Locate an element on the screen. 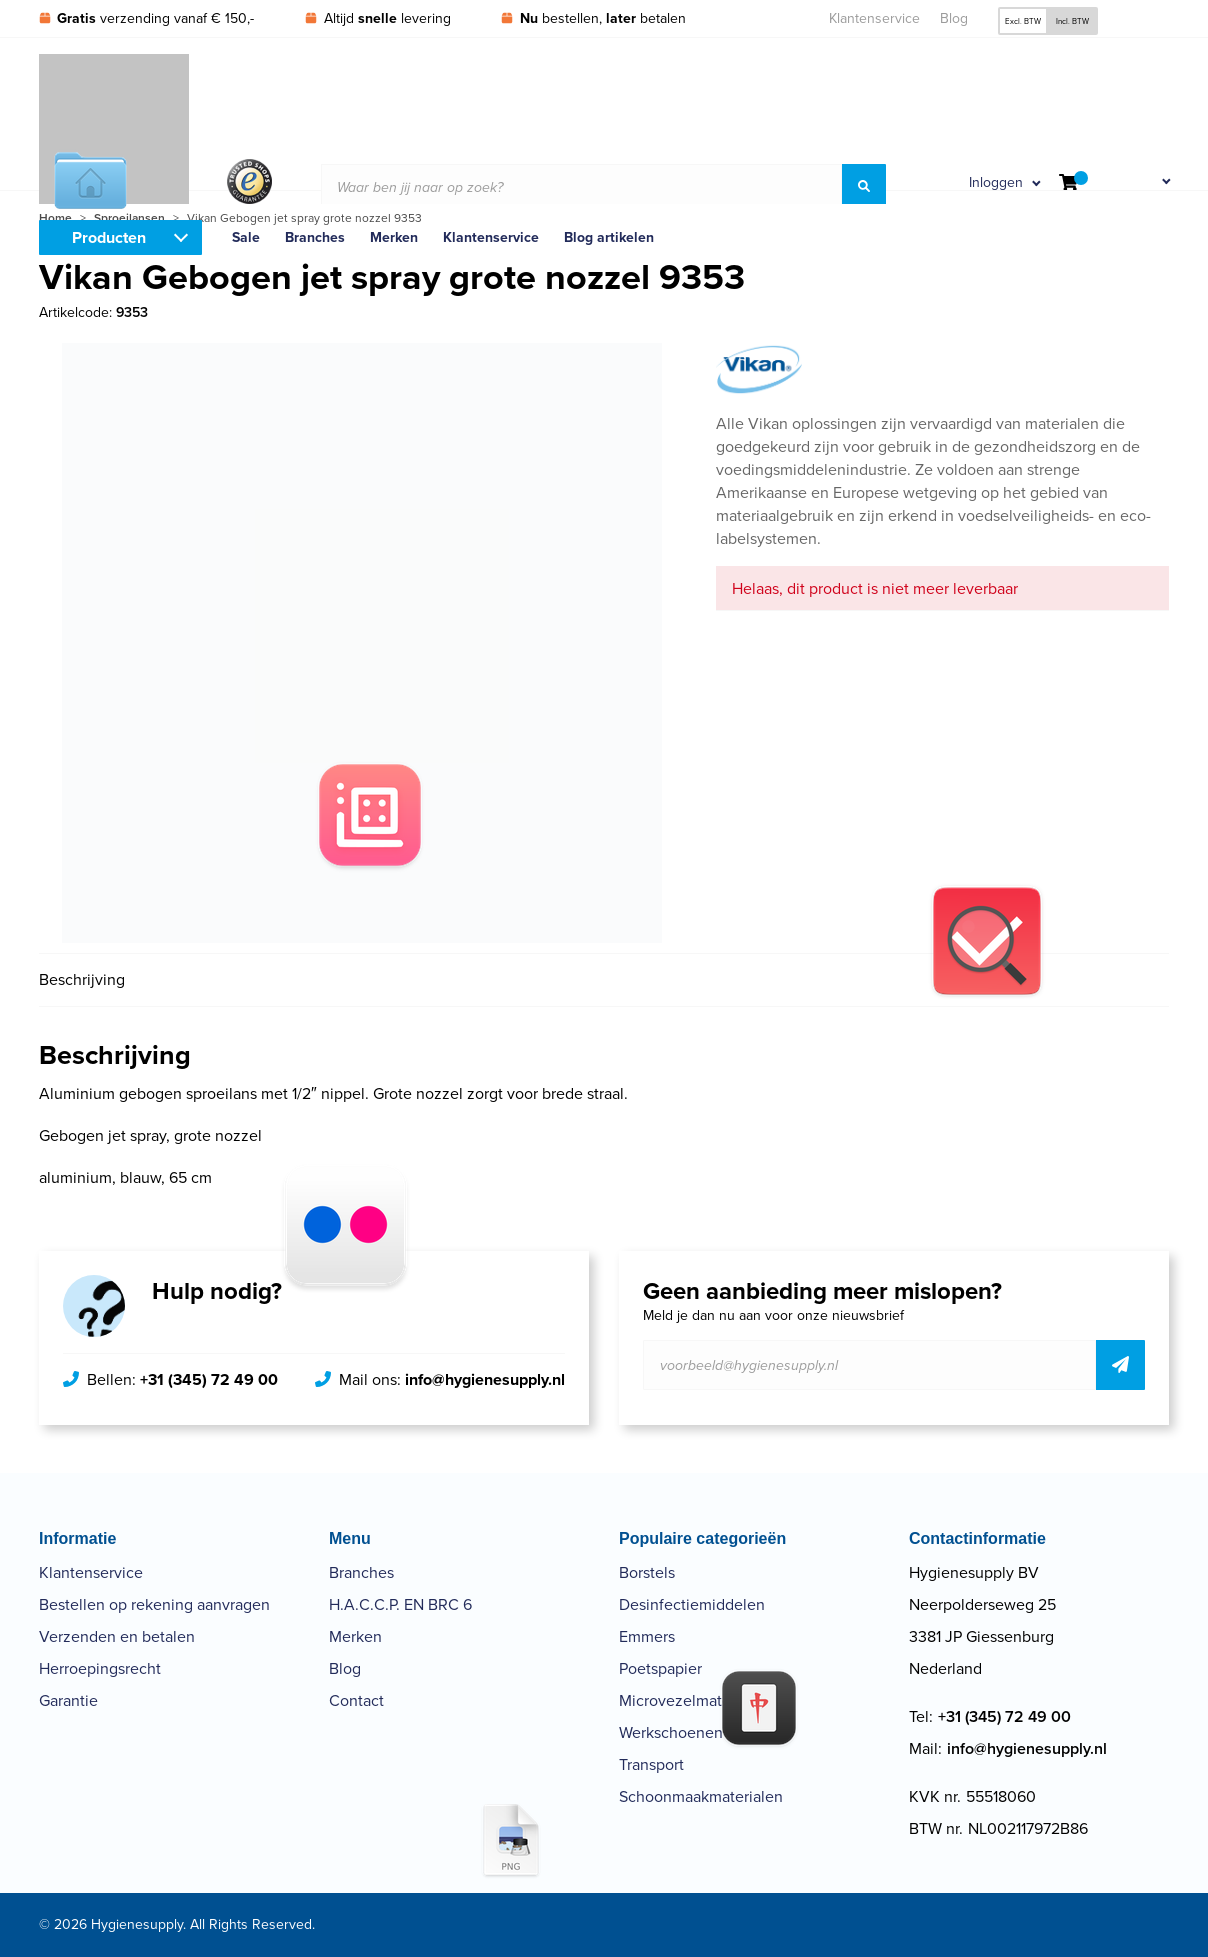  open ludusavi game save backup tool is located at coordinates (370, 815).